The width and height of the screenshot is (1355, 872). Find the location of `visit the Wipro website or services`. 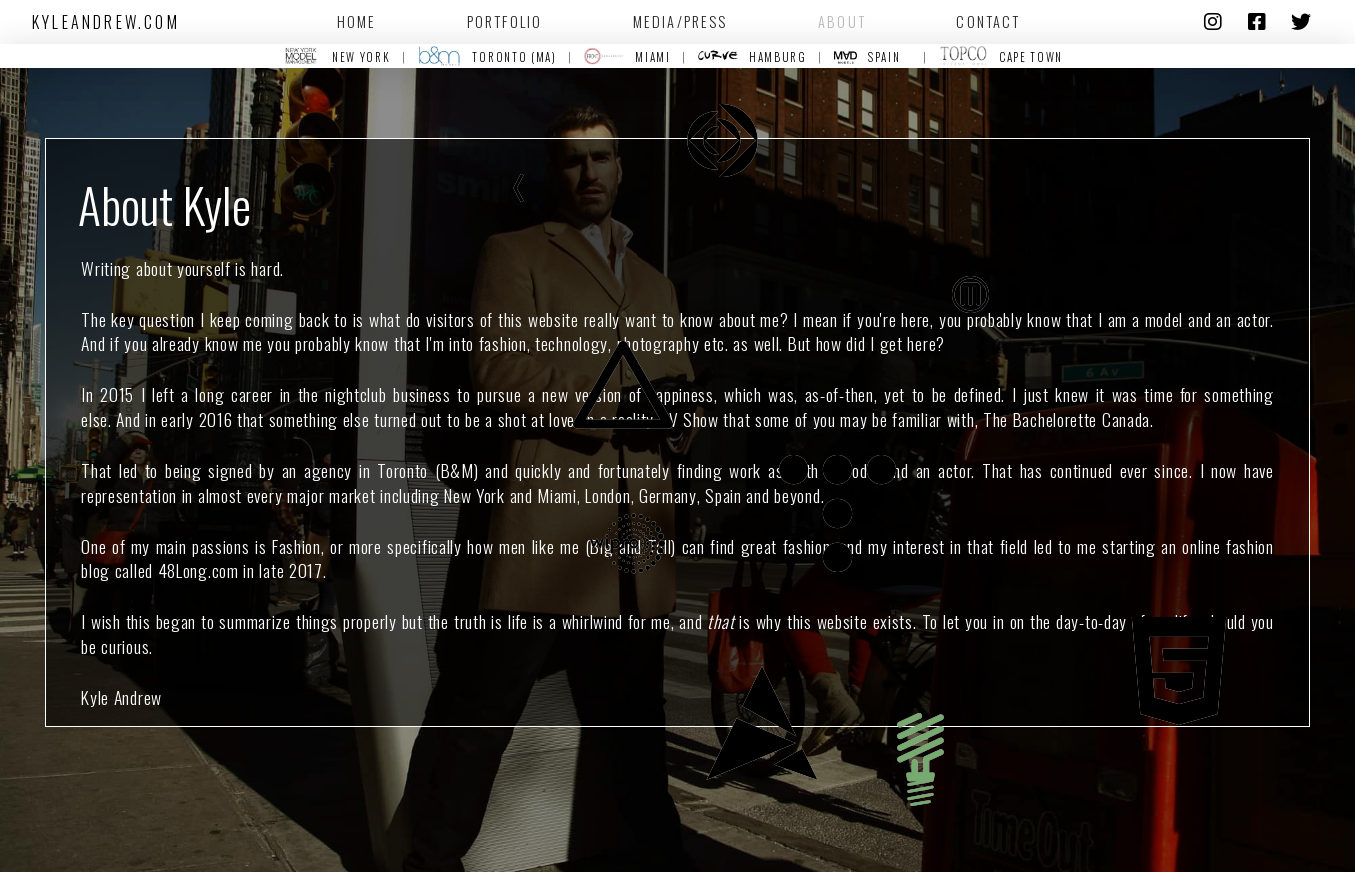

visit the Wipro website or services is located at coordinates (627, 543).